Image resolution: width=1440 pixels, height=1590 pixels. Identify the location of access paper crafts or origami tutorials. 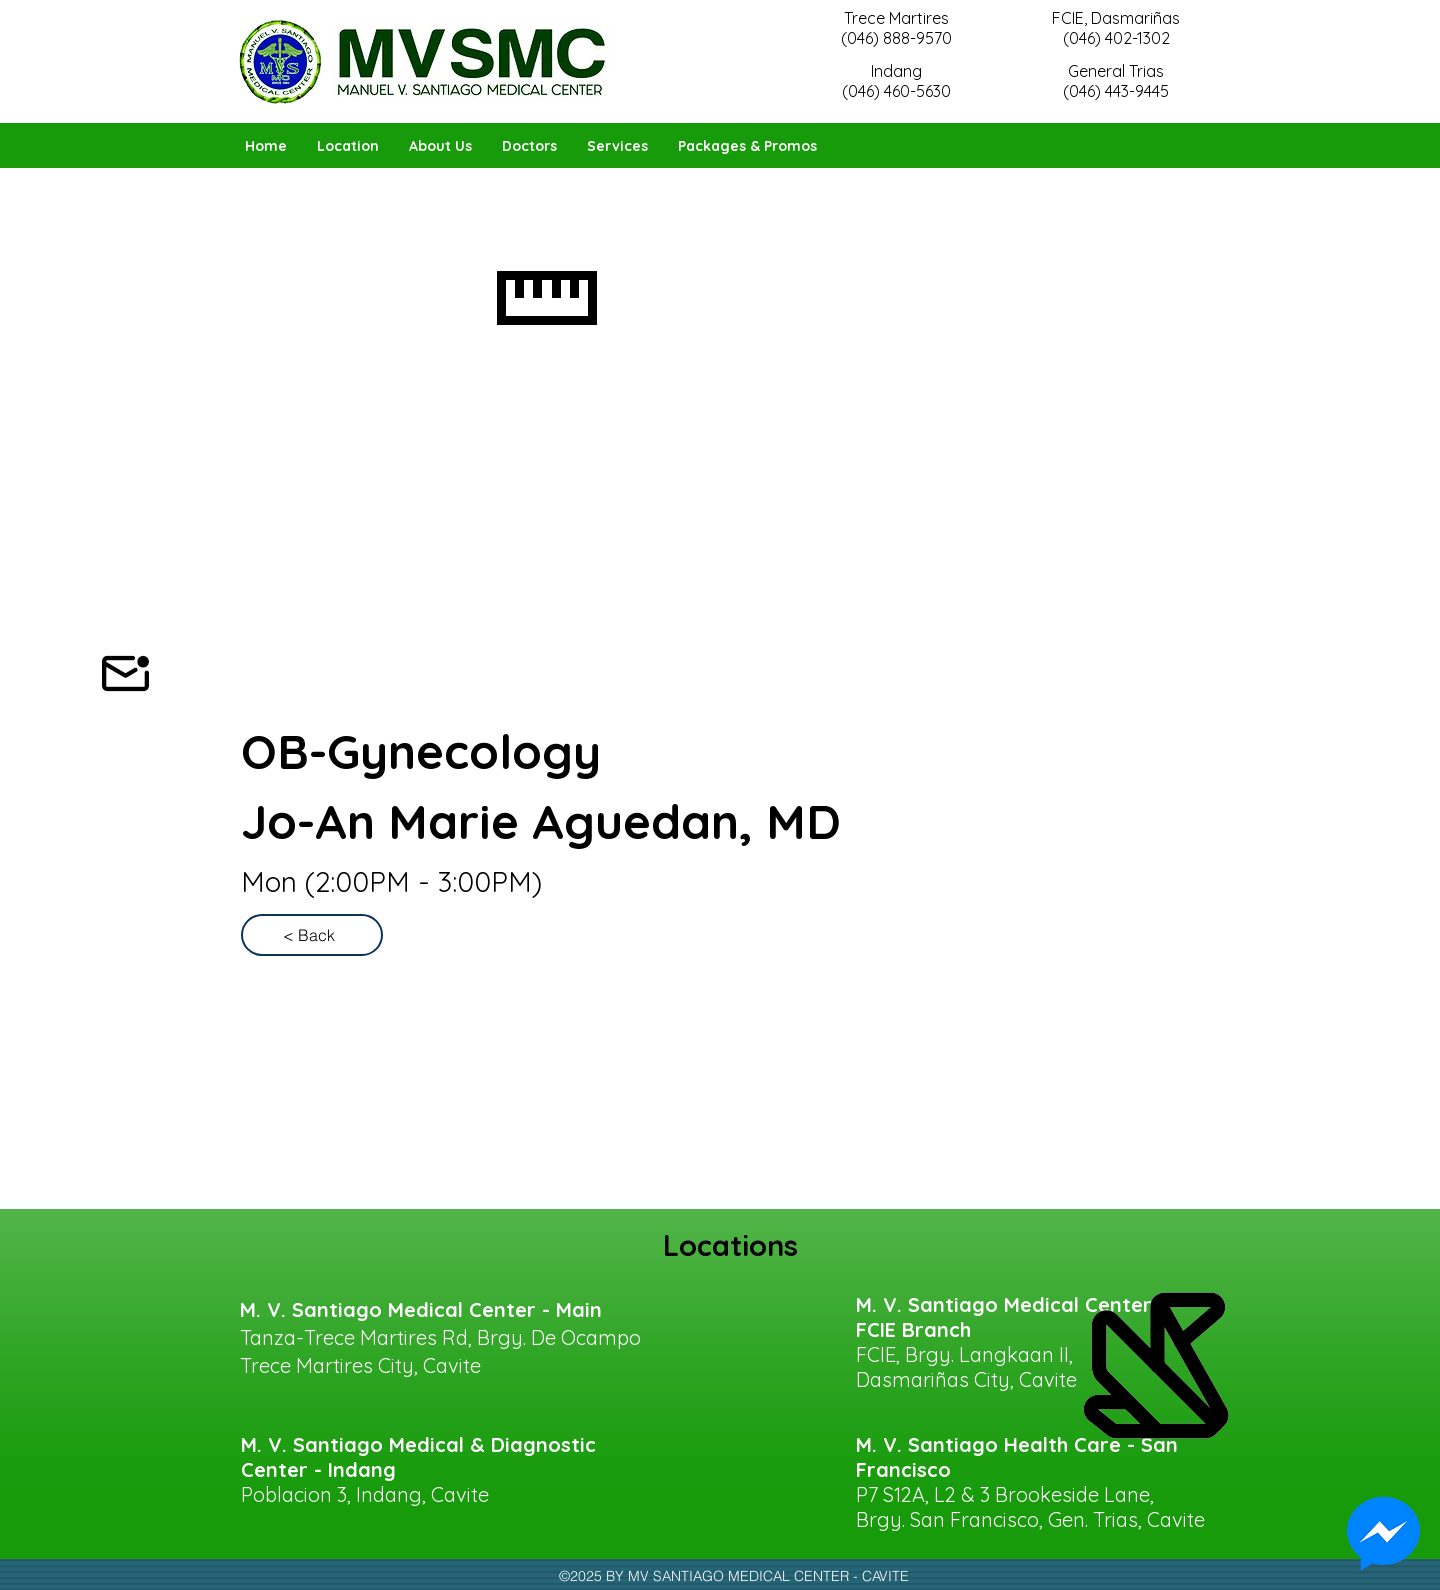
(1157, 1365).